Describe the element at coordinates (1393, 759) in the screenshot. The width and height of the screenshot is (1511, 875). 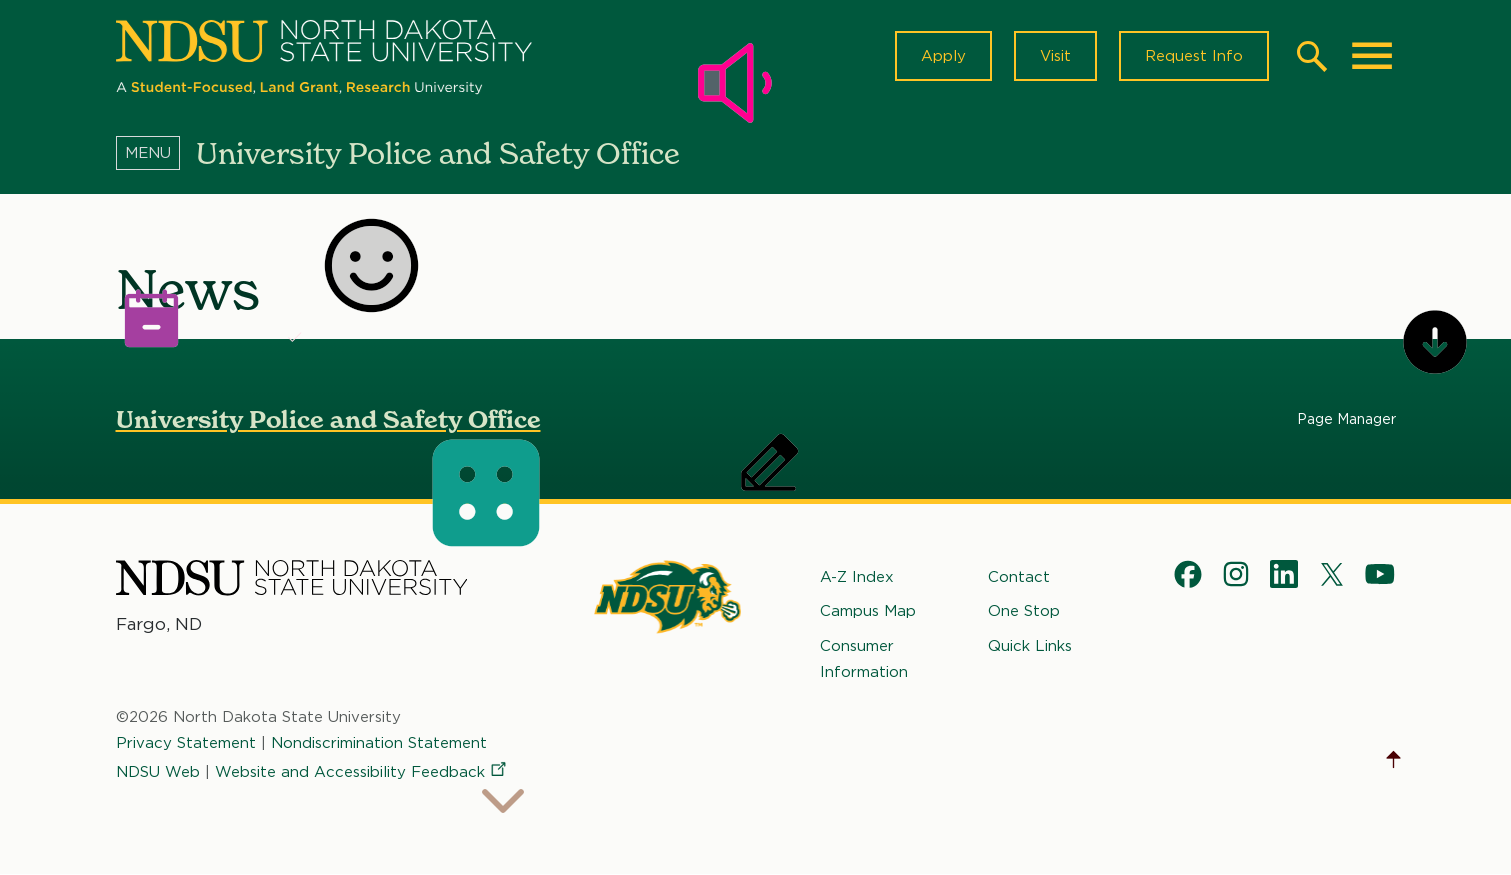
I see `scroll to top of page` at that location.